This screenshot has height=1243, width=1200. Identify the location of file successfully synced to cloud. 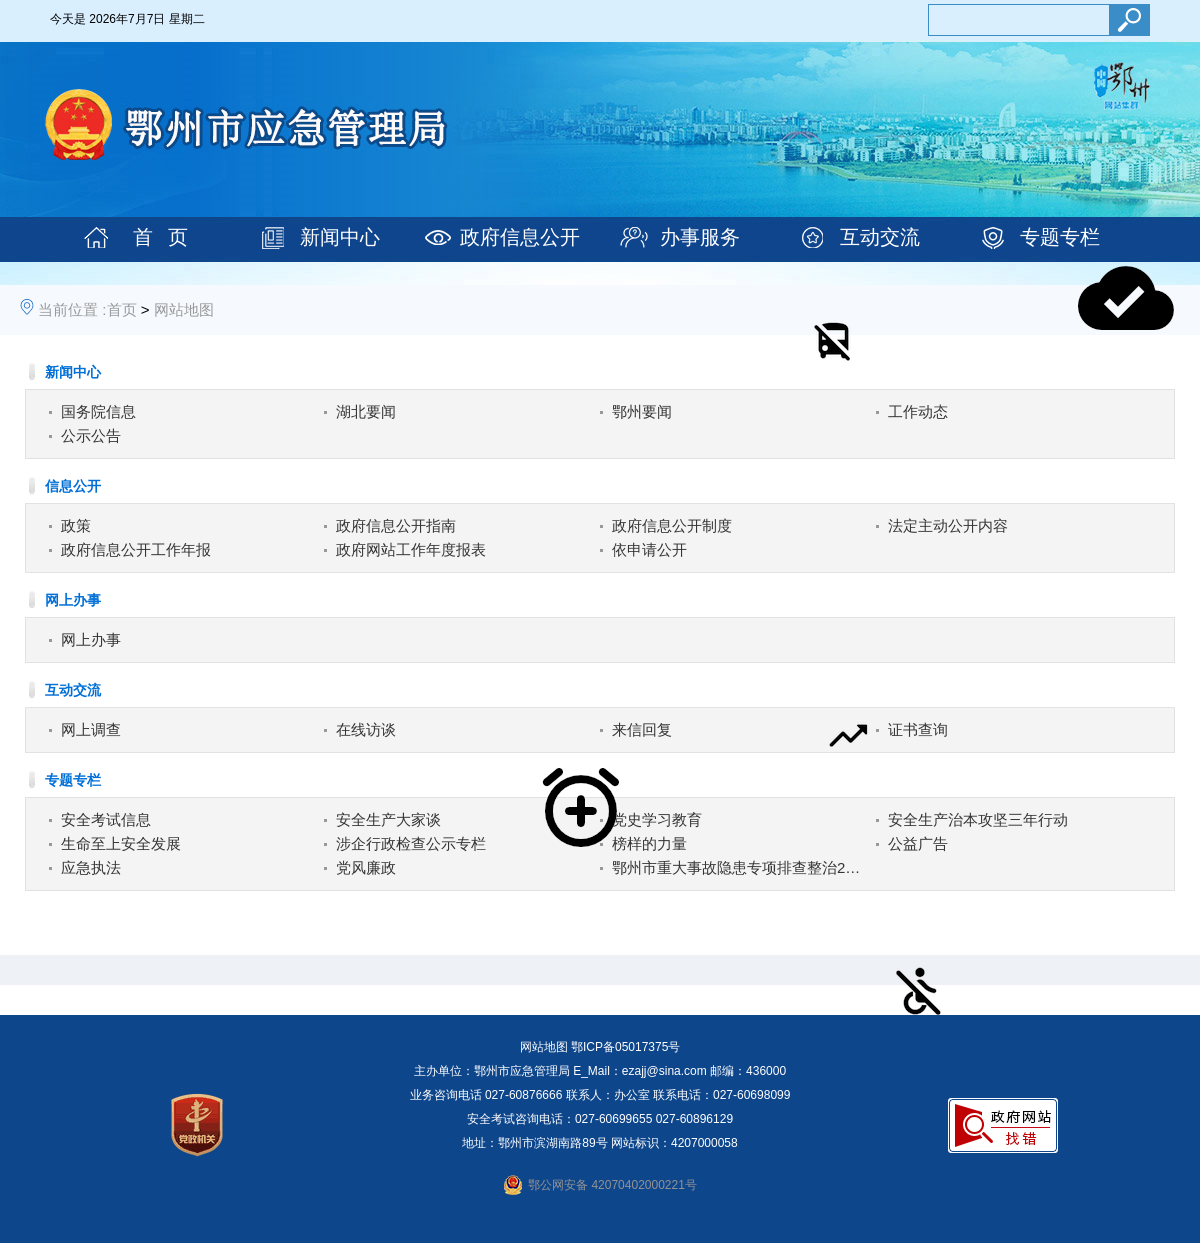
(1126, 298).